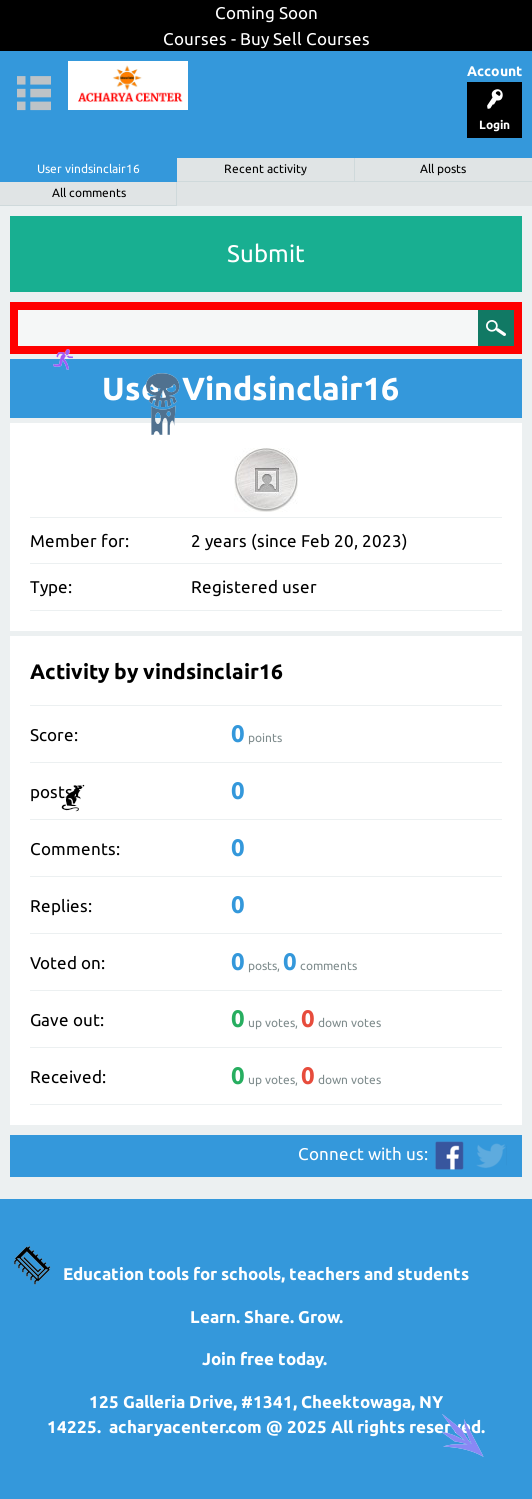 The image size is (532, 1499). What do you see at coordinates (462, 1435) in the screenshot?
I see `equip or select paper arrows as ammunition` at bounding box center [462, 1435].